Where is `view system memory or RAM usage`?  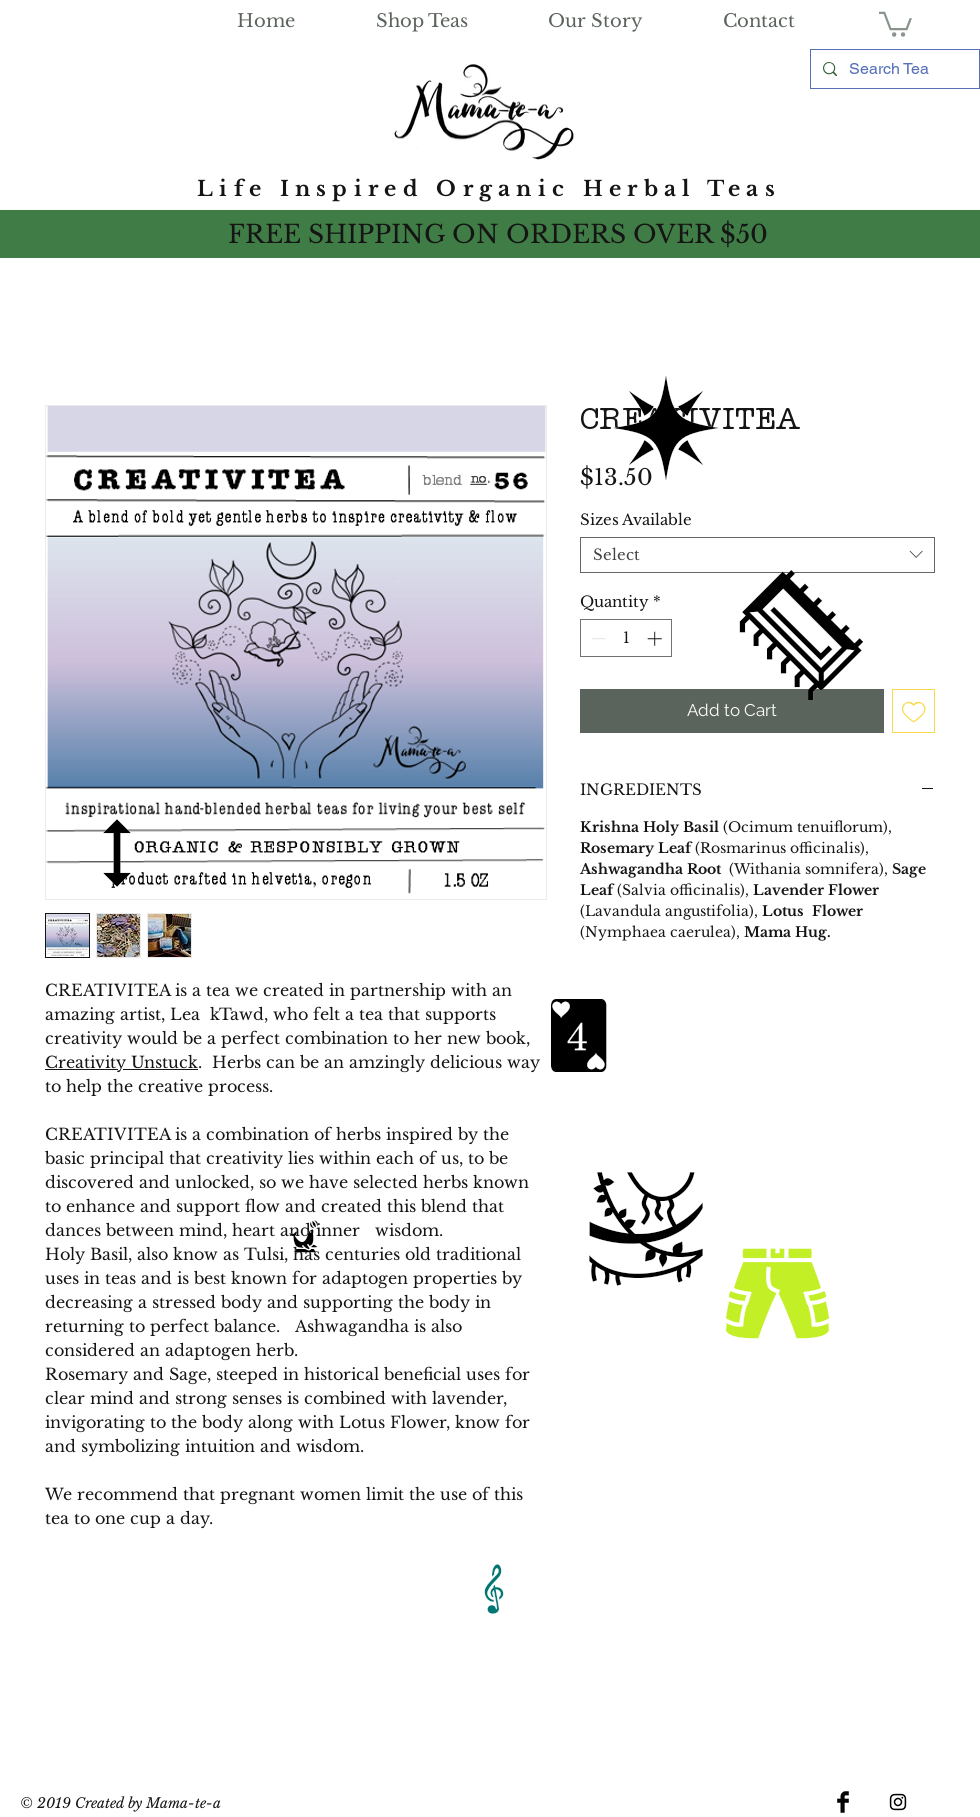 view system memory or RAM usage is located at coordinates (800, 634).